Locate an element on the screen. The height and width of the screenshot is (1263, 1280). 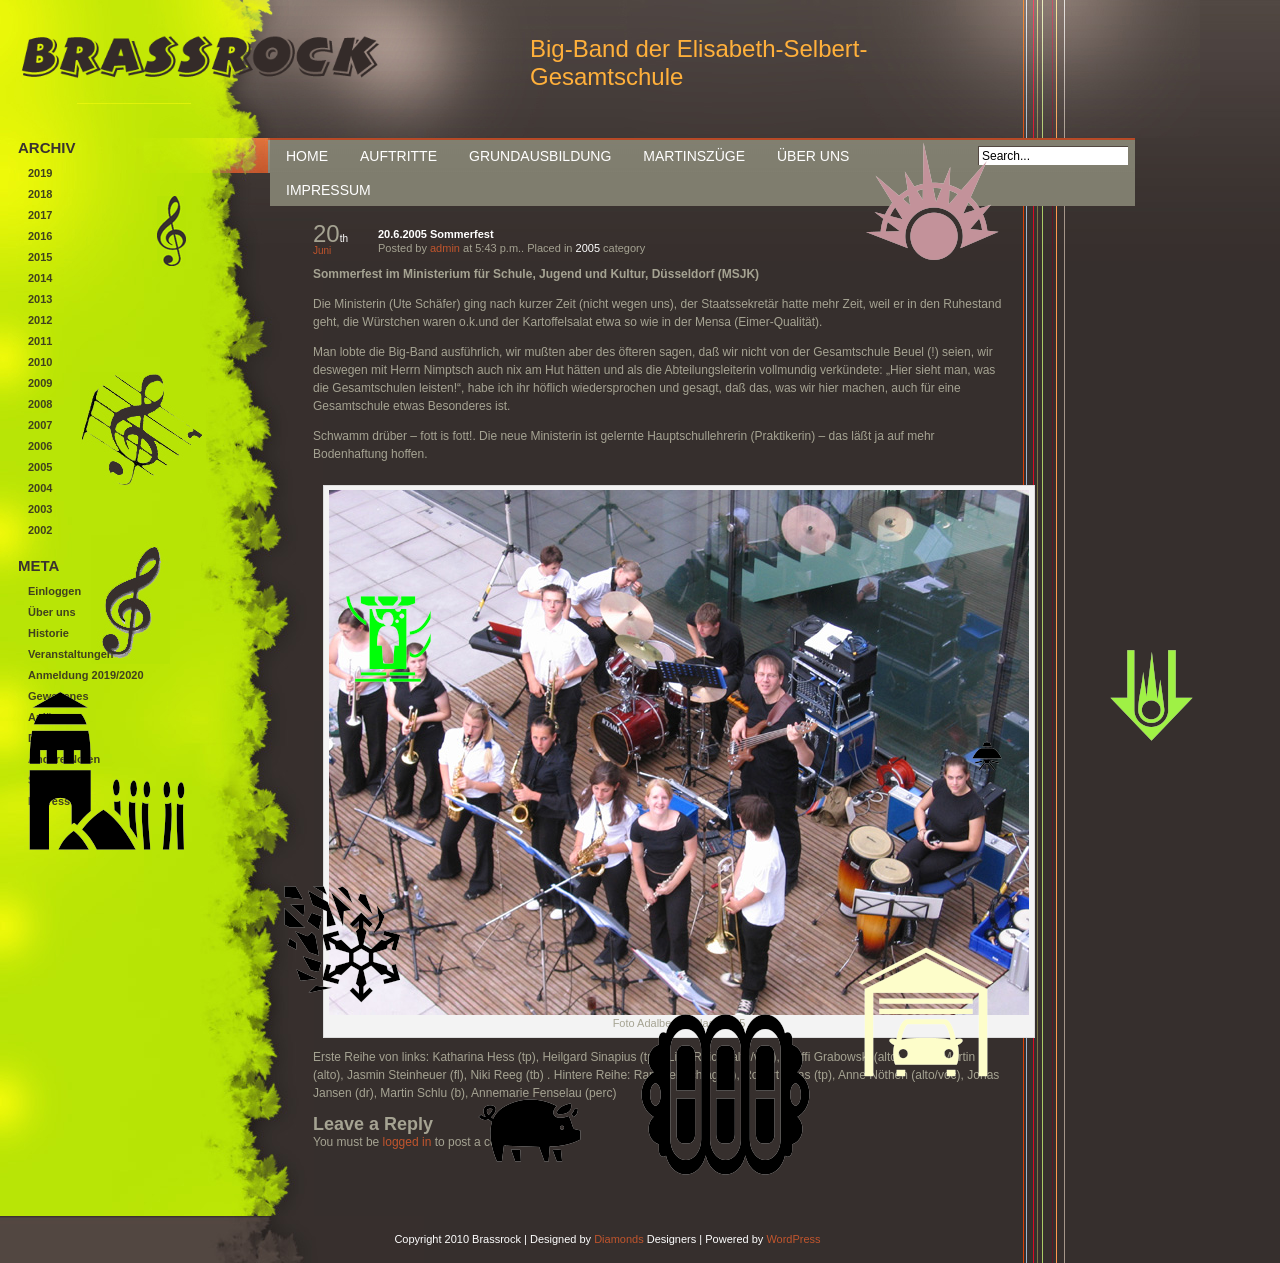
access garage or parking settings is located at coordinates (926, 1008).